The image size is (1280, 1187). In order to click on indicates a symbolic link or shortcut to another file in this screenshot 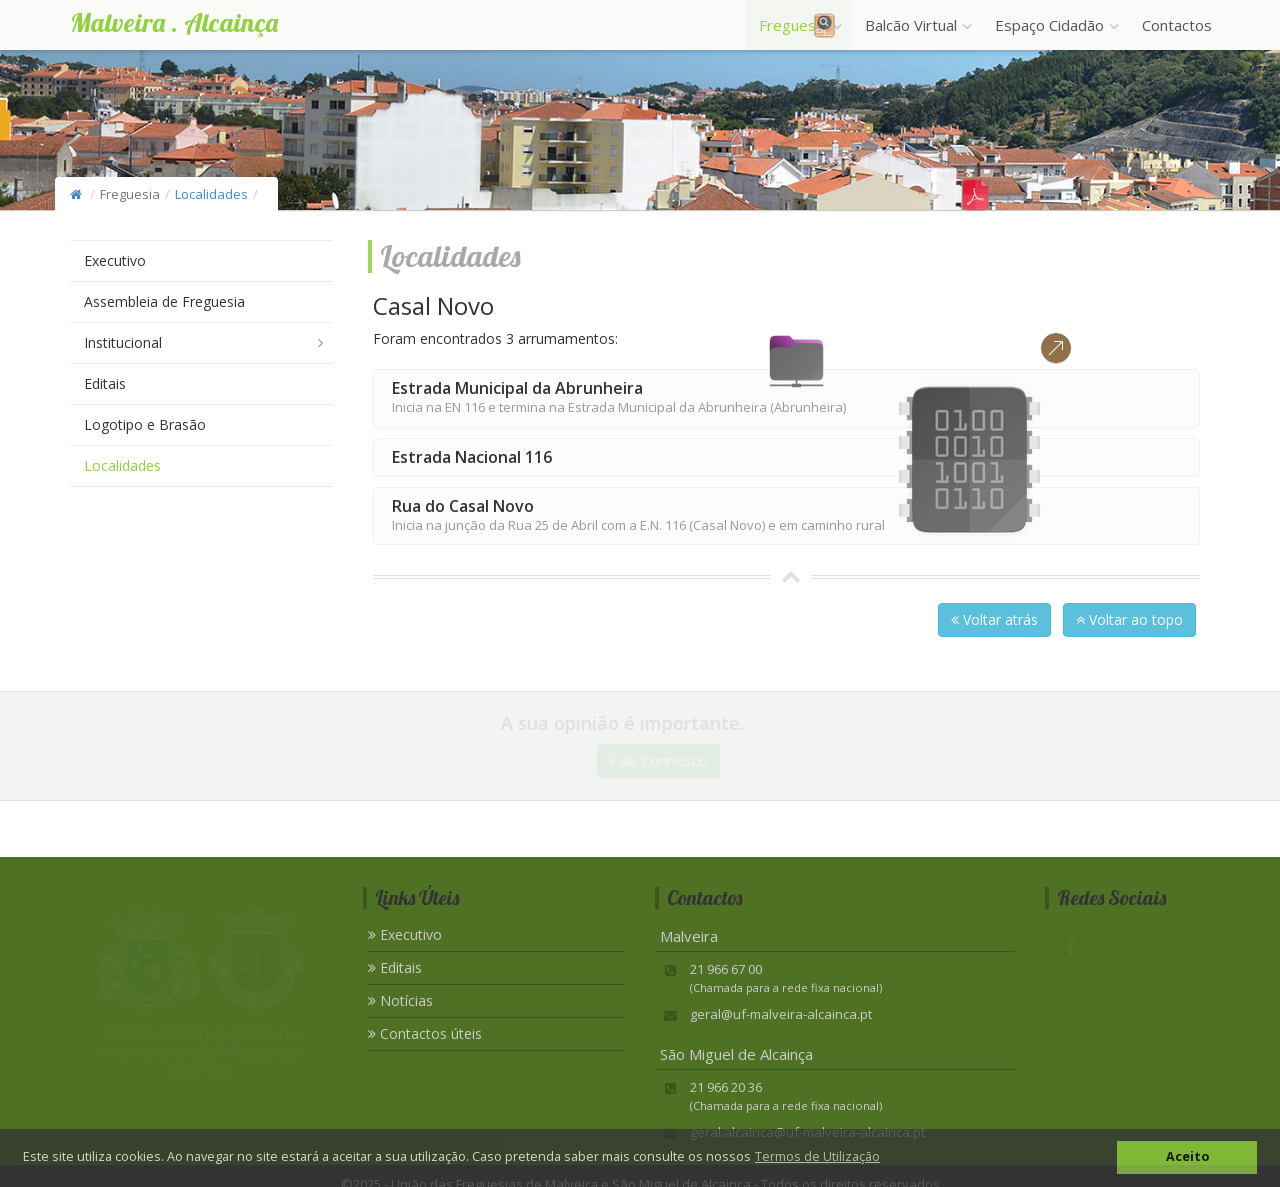, I will do `click(1056, 348)`.